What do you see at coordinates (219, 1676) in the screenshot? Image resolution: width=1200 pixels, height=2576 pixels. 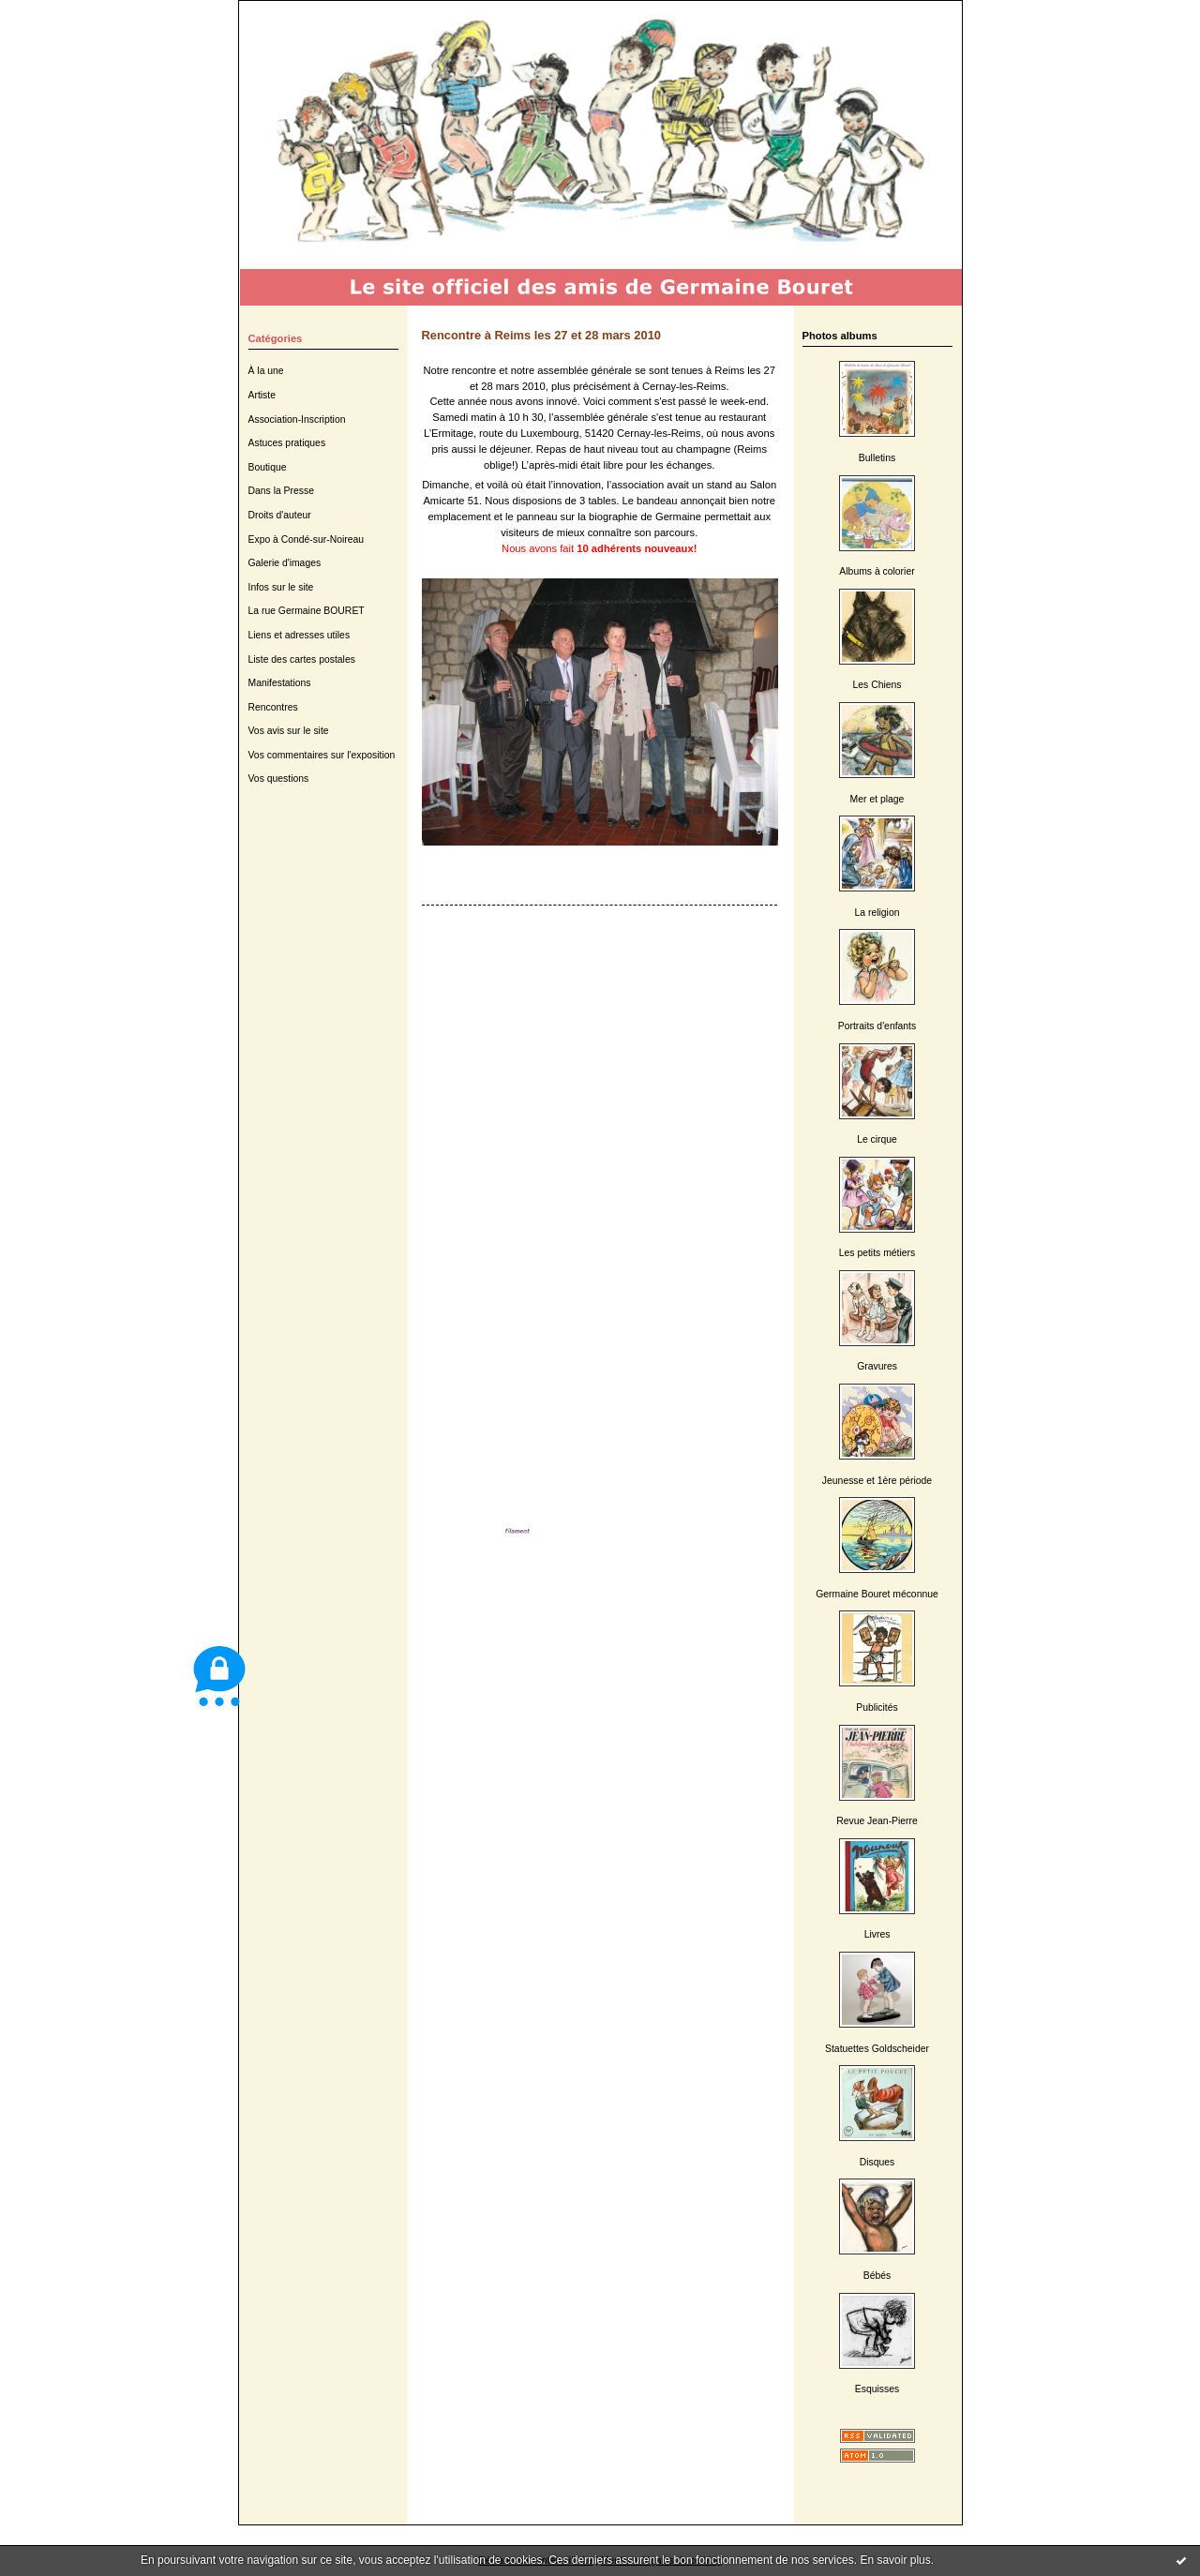 I see `open Threema secure messaging app` at bounding box center [219, 1676].